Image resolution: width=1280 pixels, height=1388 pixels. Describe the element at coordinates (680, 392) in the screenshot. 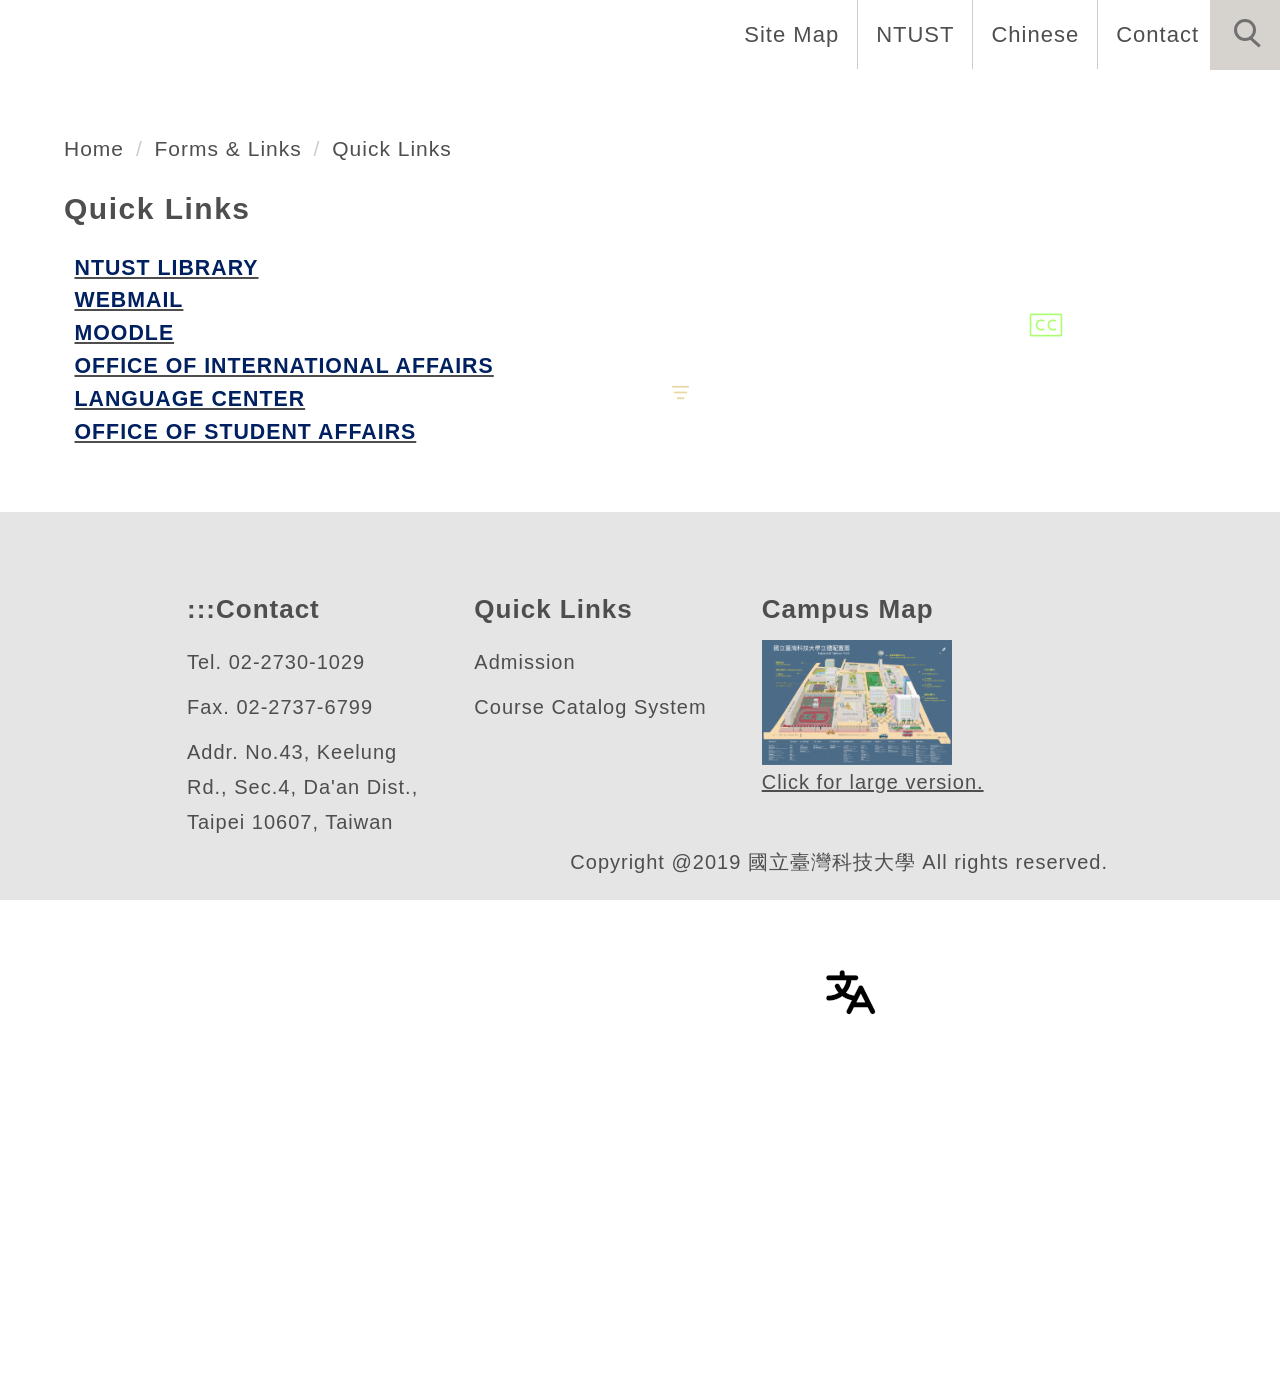

I see `filter list or search results` at that location.